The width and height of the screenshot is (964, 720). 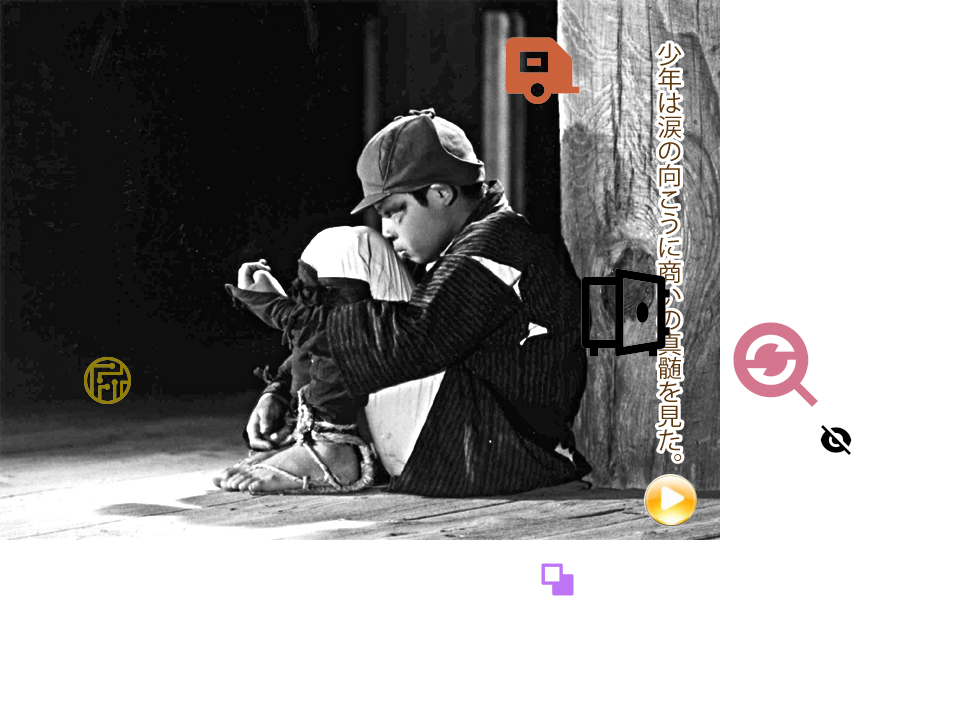 I want to click on bring selected object forward one layer, so click(x=557, y=579).